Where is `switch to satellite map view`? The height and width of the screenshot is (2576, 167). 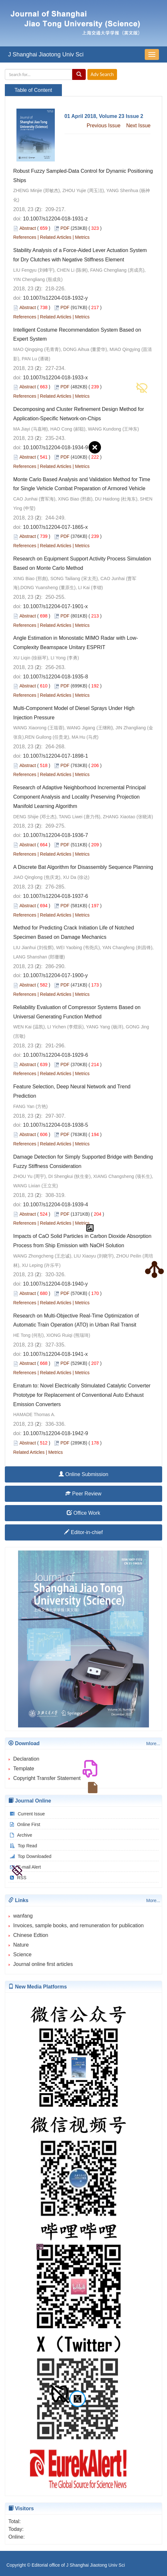 switch to satellite map view is located at coordinates (90, 1228).